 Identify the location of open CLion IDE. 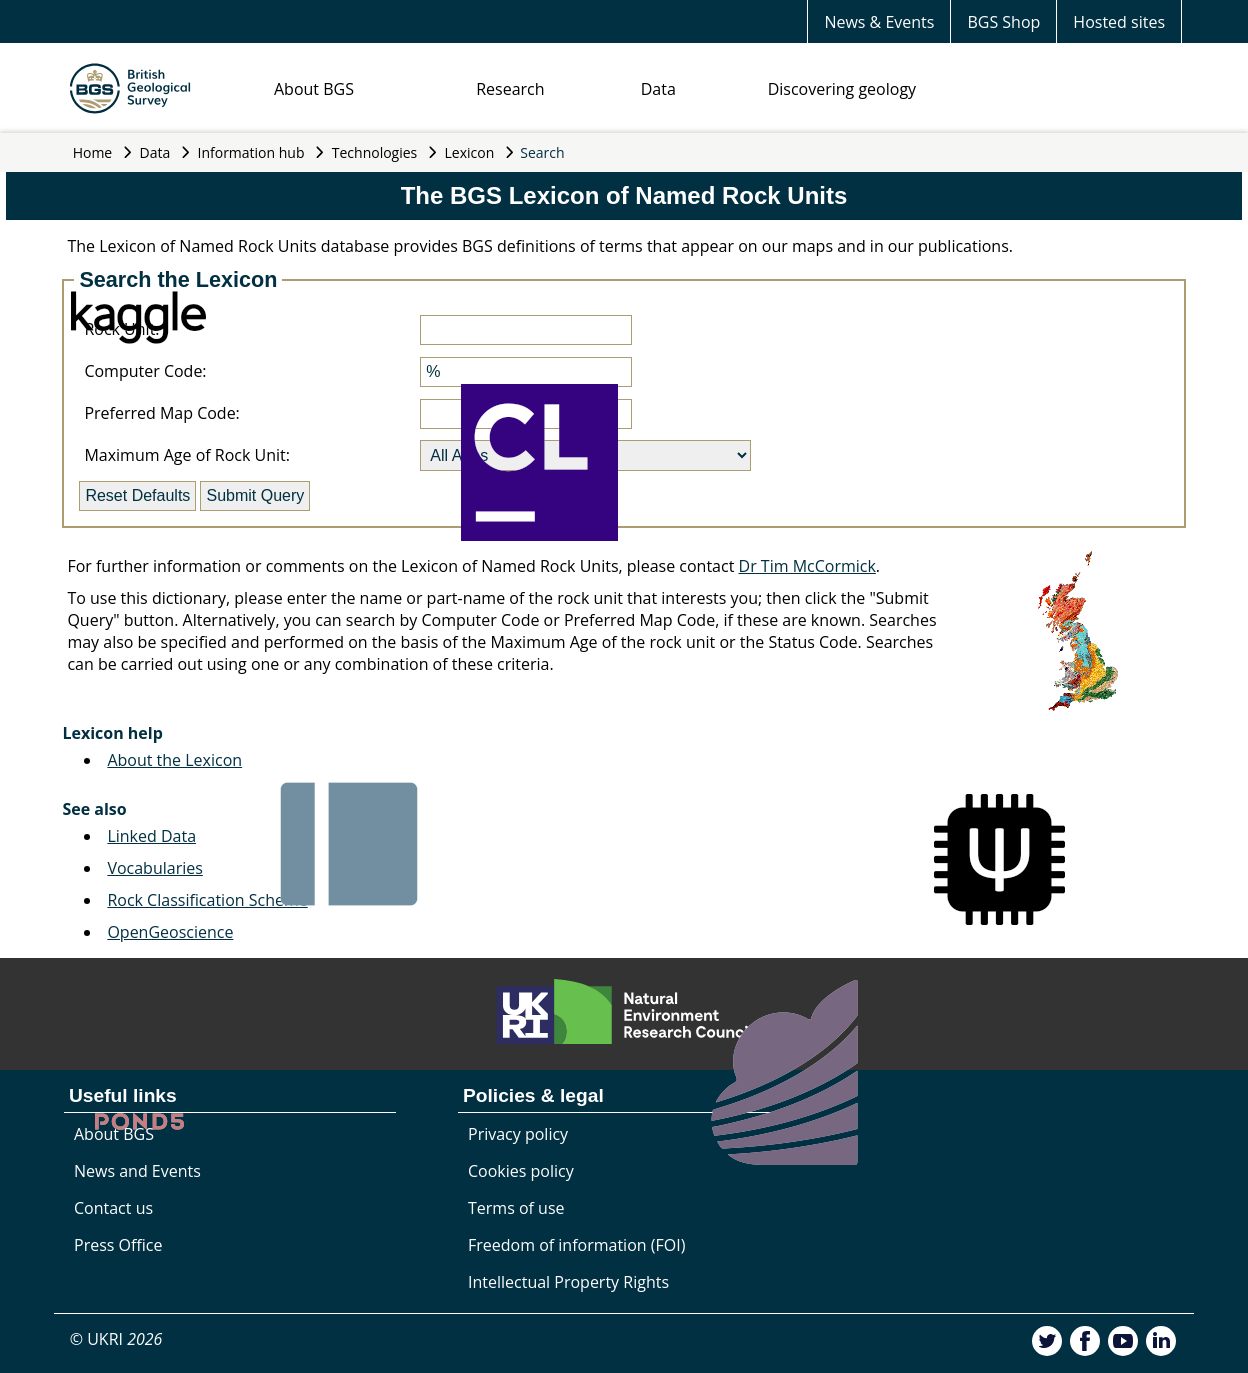
(539, 462).